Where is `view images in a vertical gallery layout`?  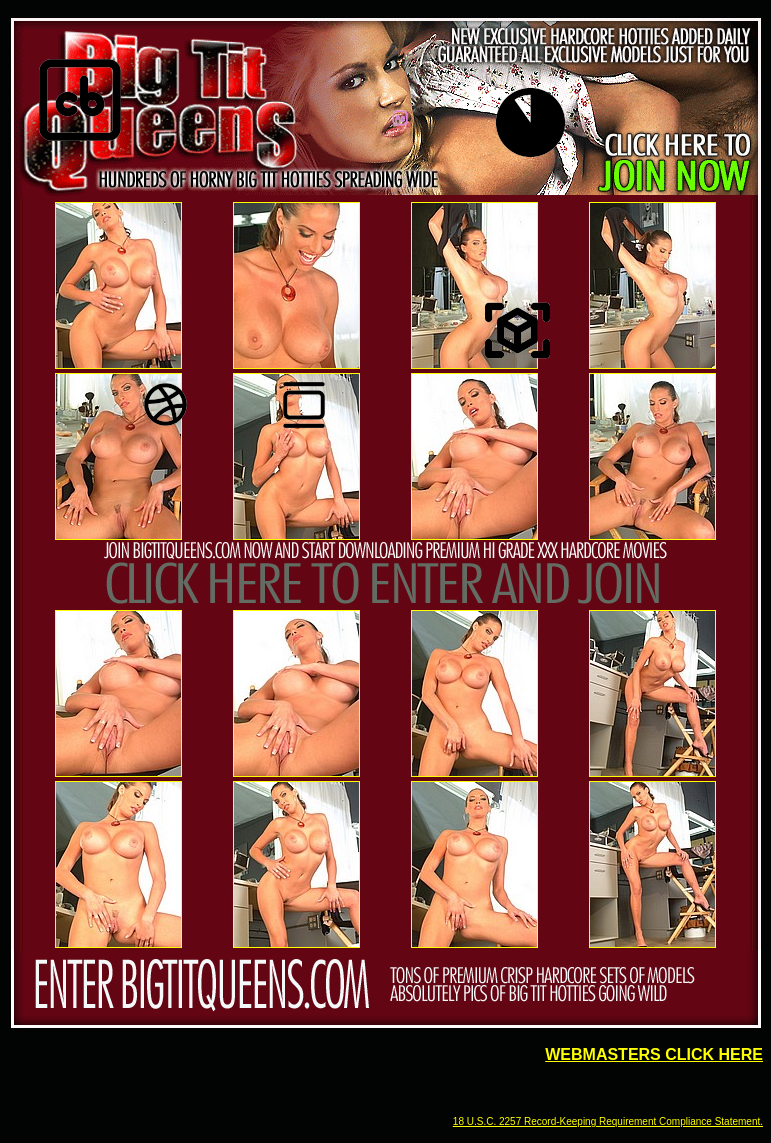 view images in a vertical gallery layout is located at coordinates (304, 405).